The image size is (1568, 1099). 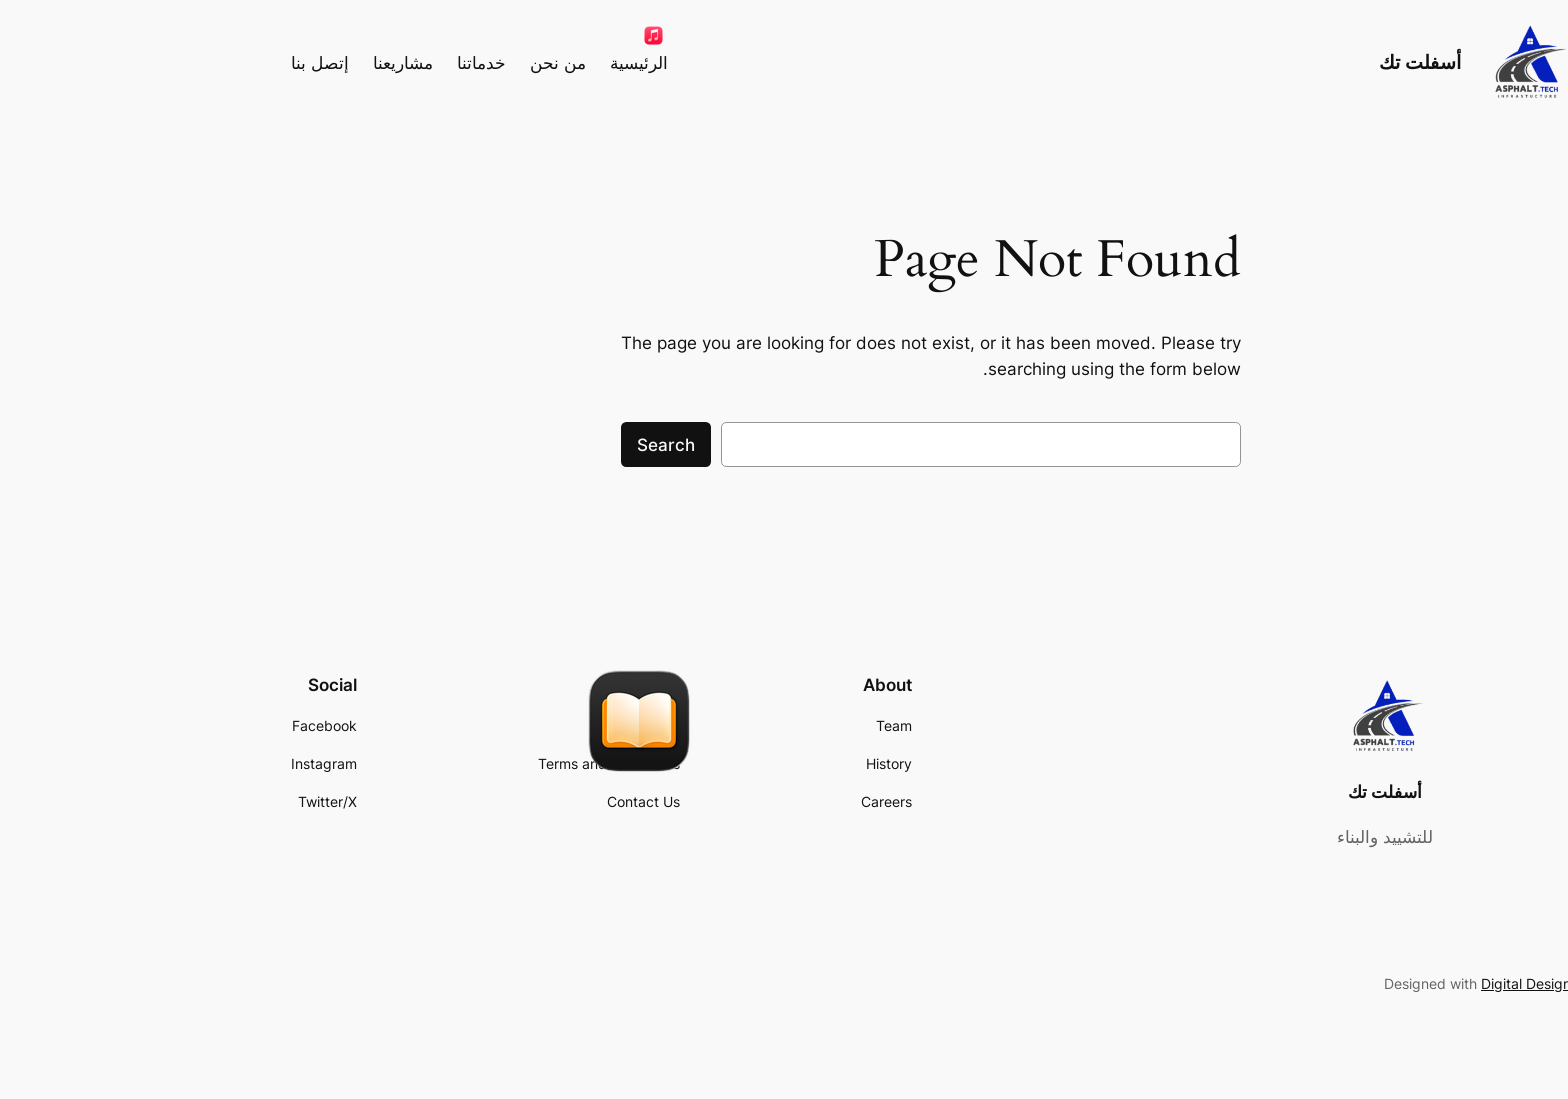 What do you see at coordinates (639, 721) in the screenshot?
I see `open the Books app` at bounding box center [639, 721].